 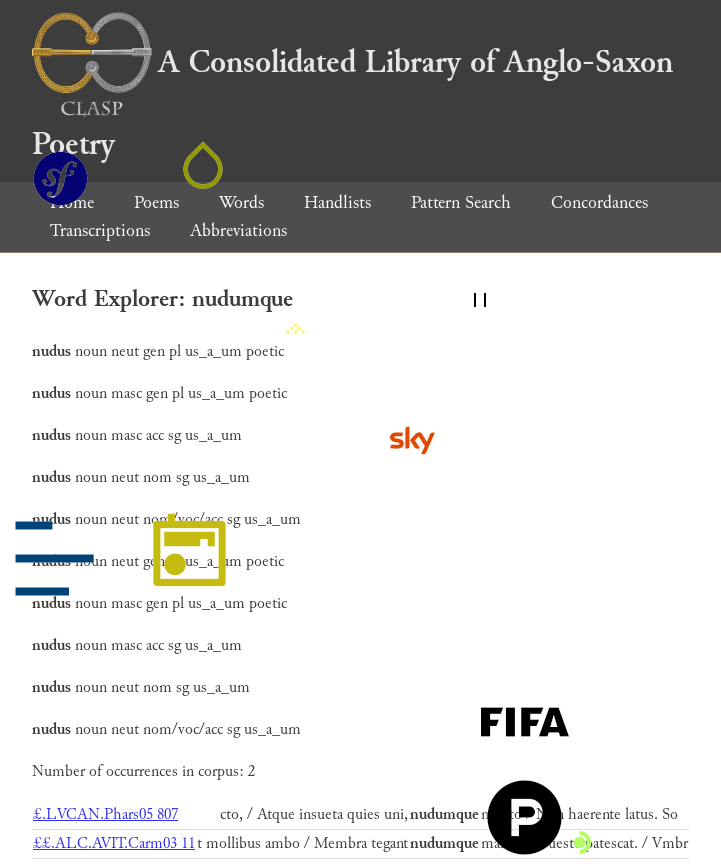 I want to click on listen to radio stations, so click(x=189, y=553).